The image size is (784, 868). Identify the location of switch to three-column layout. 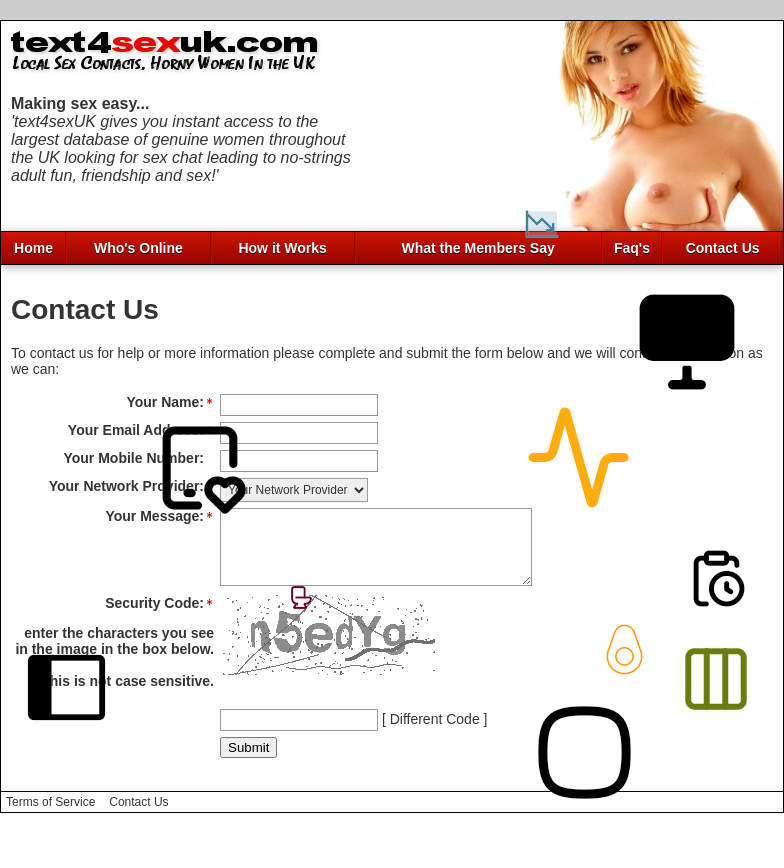
(716, 679).